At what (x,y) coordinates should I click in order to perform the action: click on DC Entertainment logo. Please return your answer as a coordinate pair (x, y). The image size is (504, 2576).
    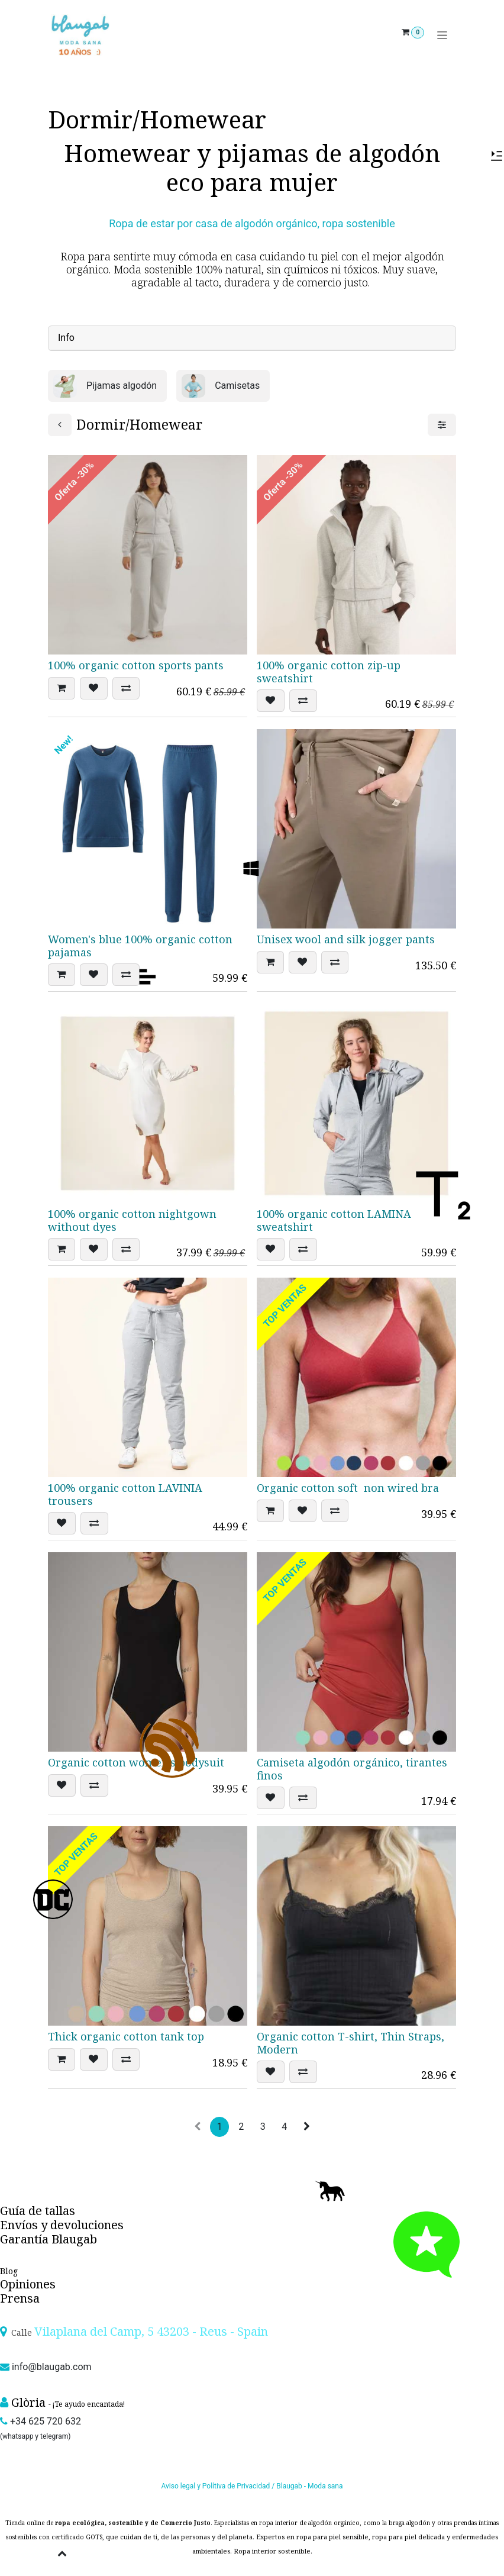
    Looking at the image, I should click on (53, 1899).